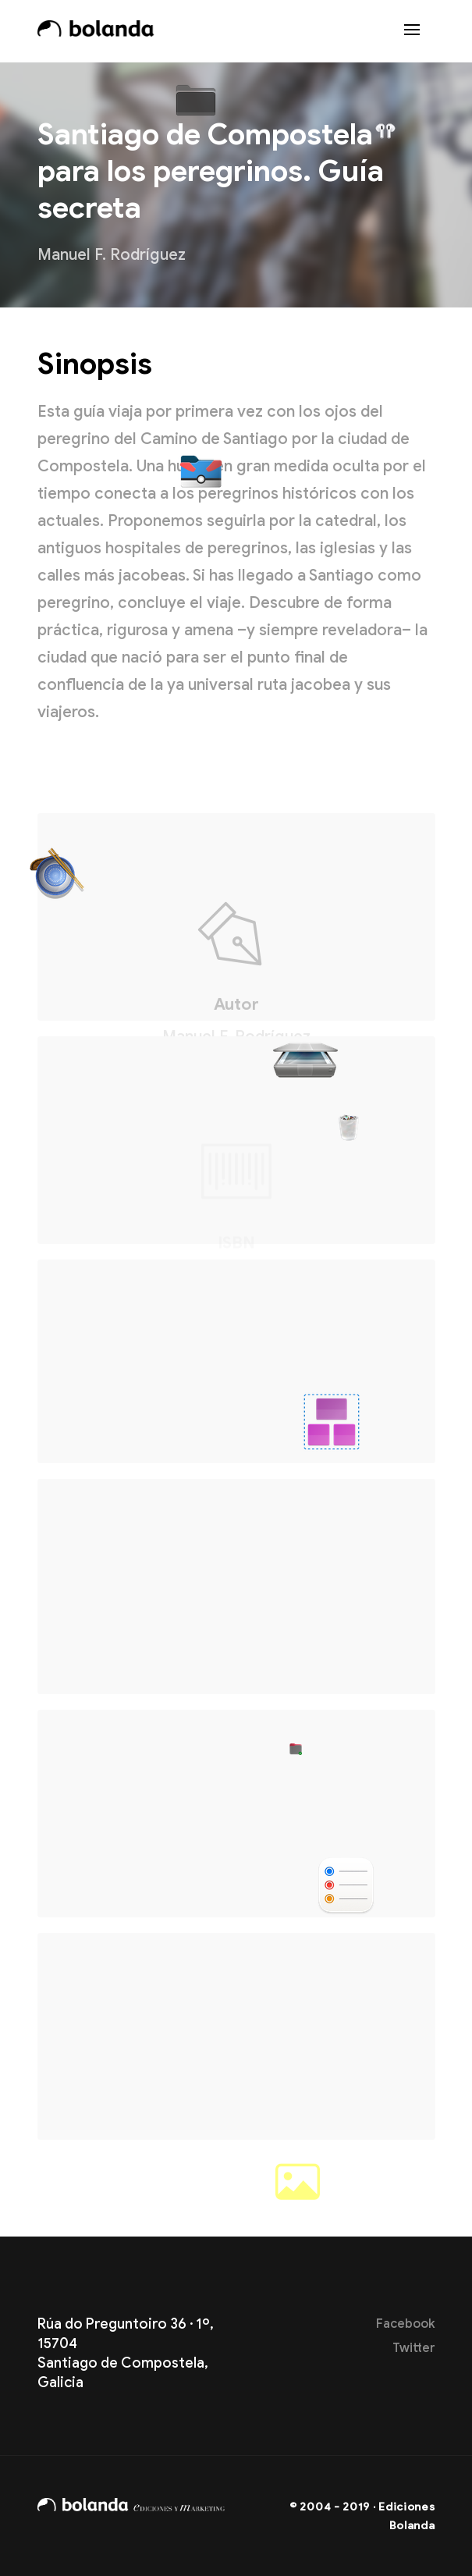 Image resolution: width=472 pixels, height=2576 pixels. Describe the element at coordinates (305, 1060) in the screenshot. I see `scan documents using a wireless scanner` at that location.